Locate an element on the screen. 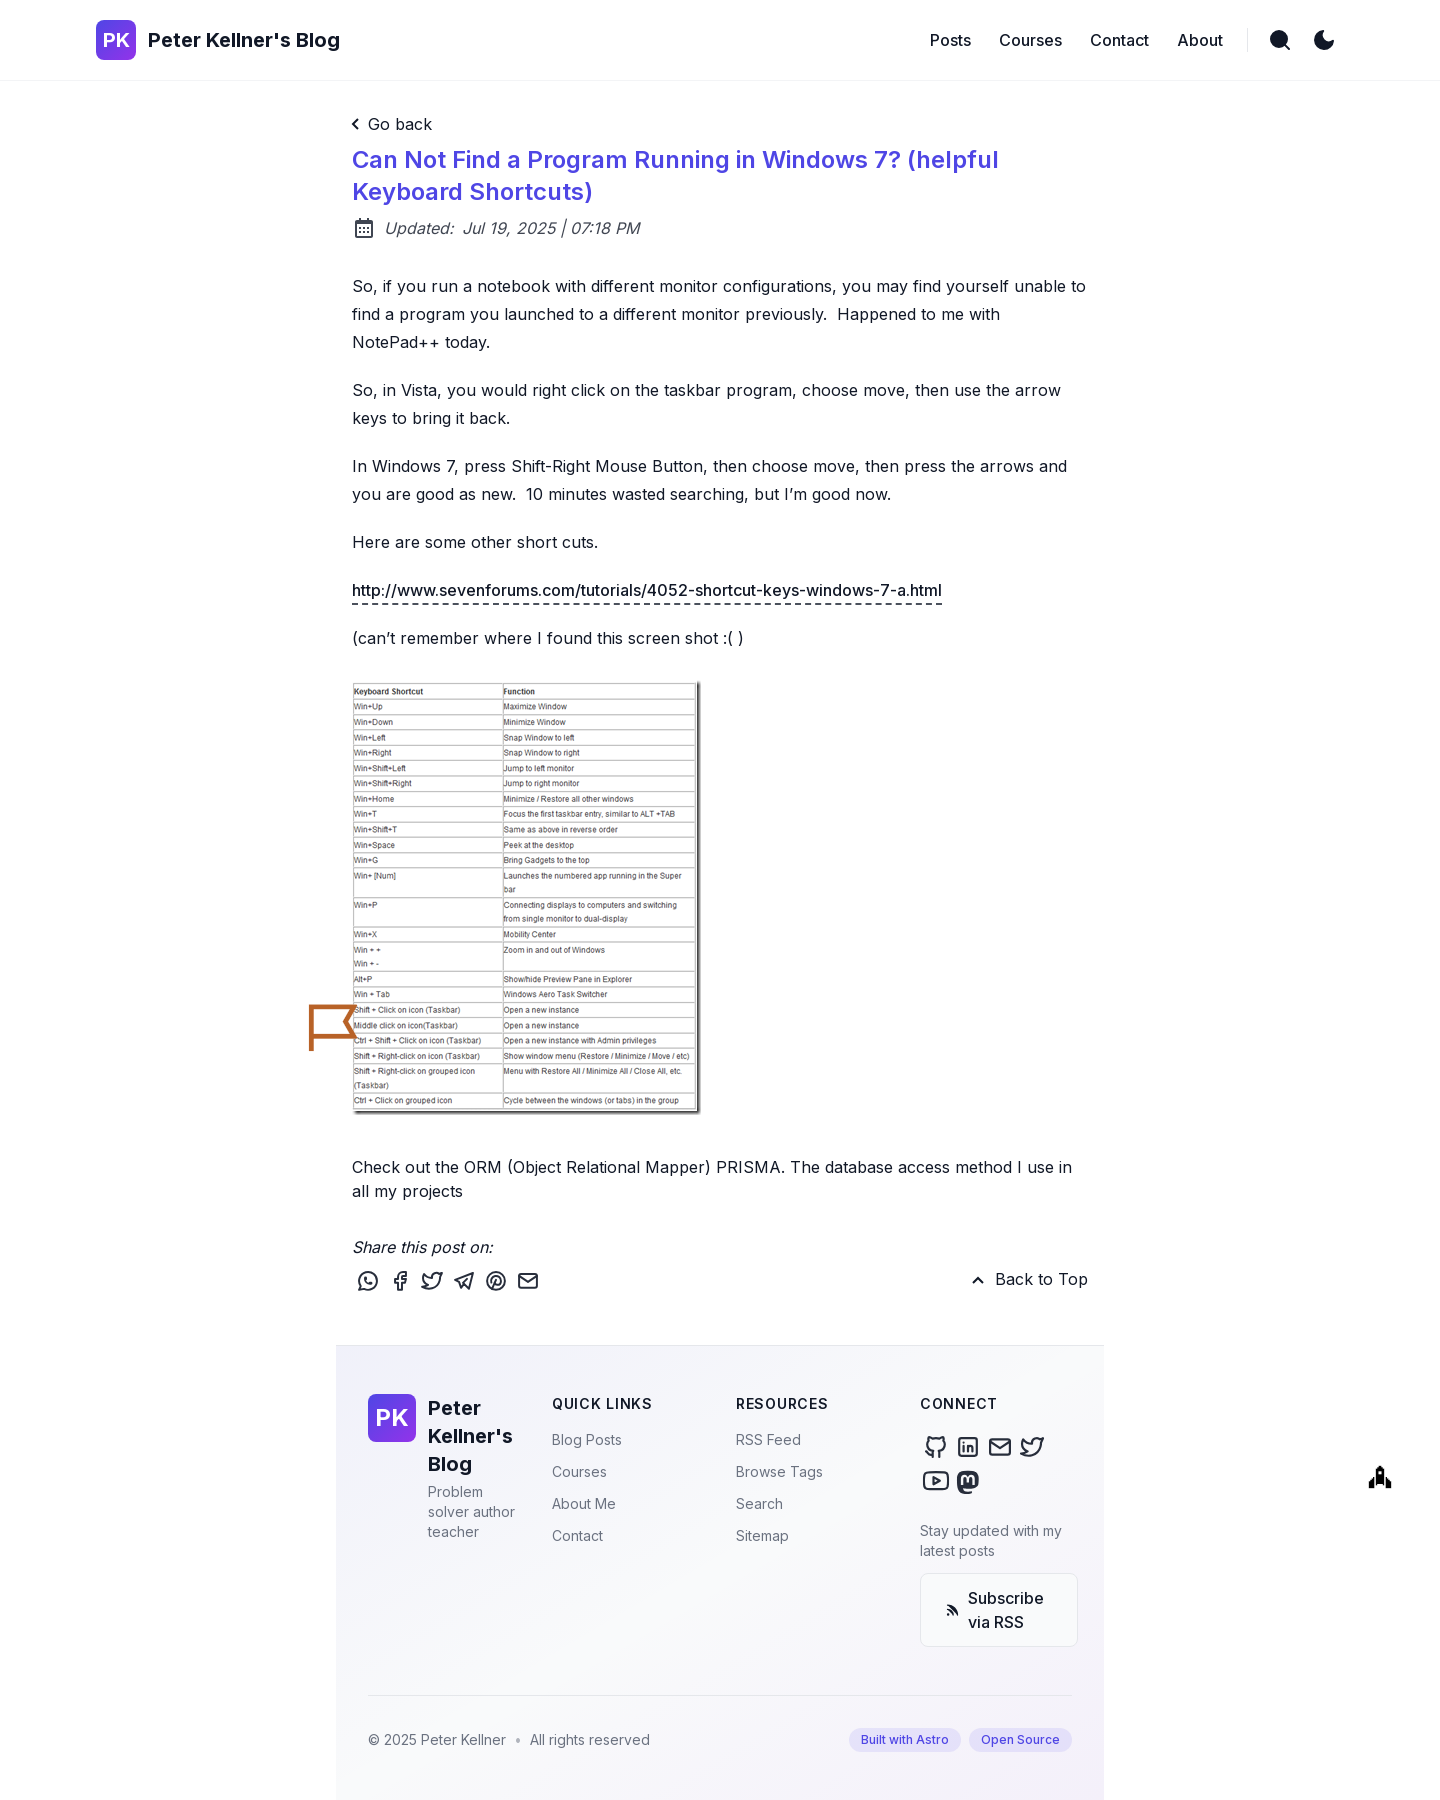 This screenshot has width=1440, height=1800. flag or bookmark an item is located at coordinates (333, 1026).